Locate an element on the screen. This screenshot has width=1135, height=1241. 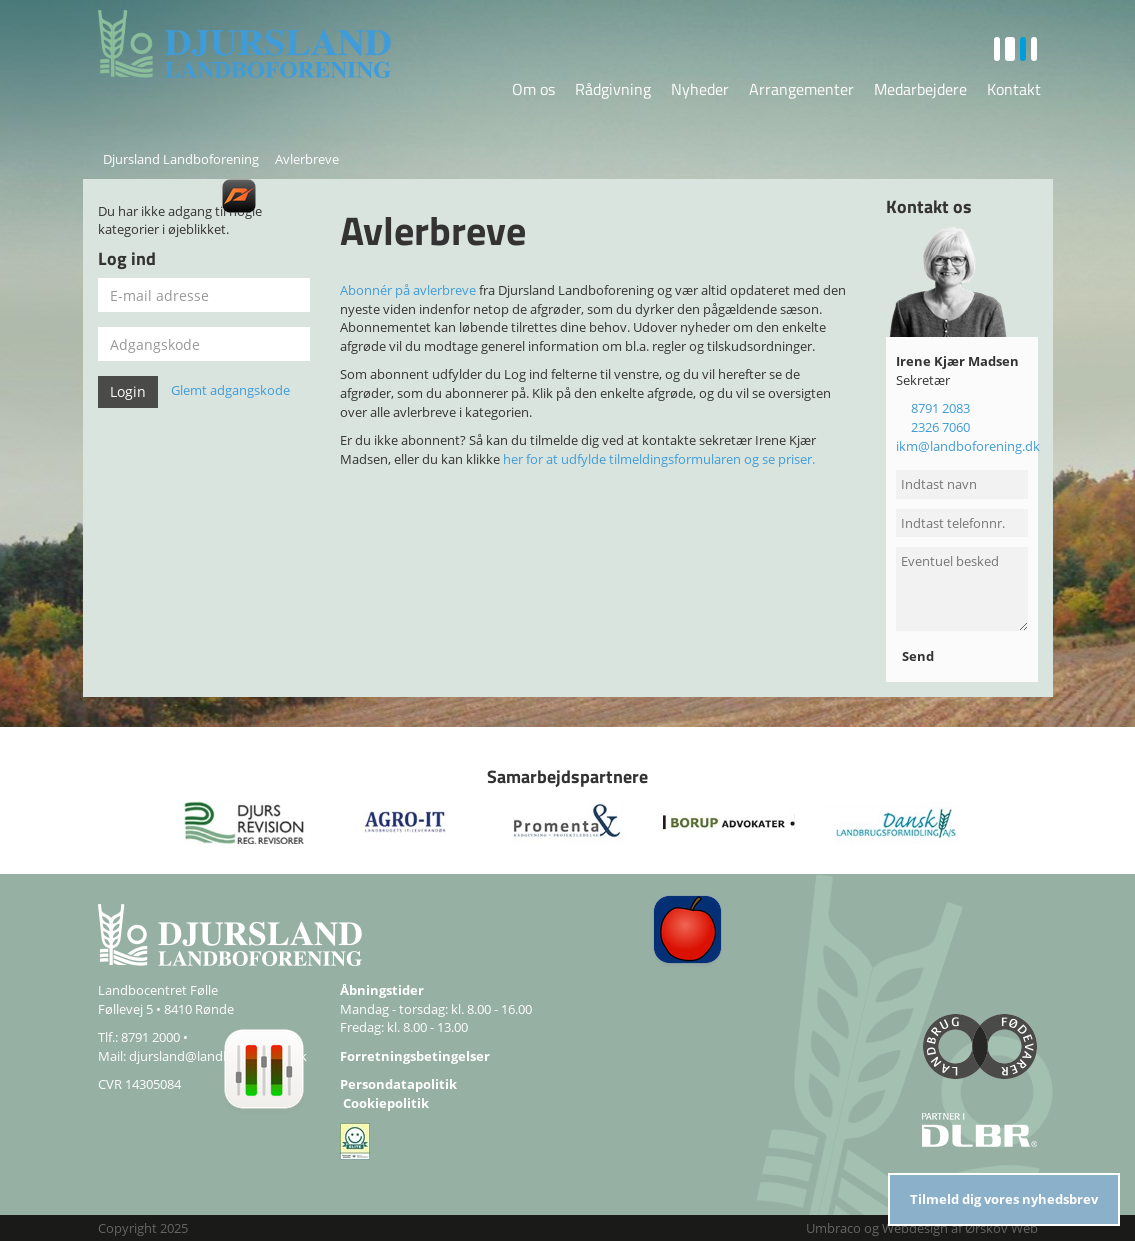
launch need for speed: the run game is located at coordinates (239, 196).